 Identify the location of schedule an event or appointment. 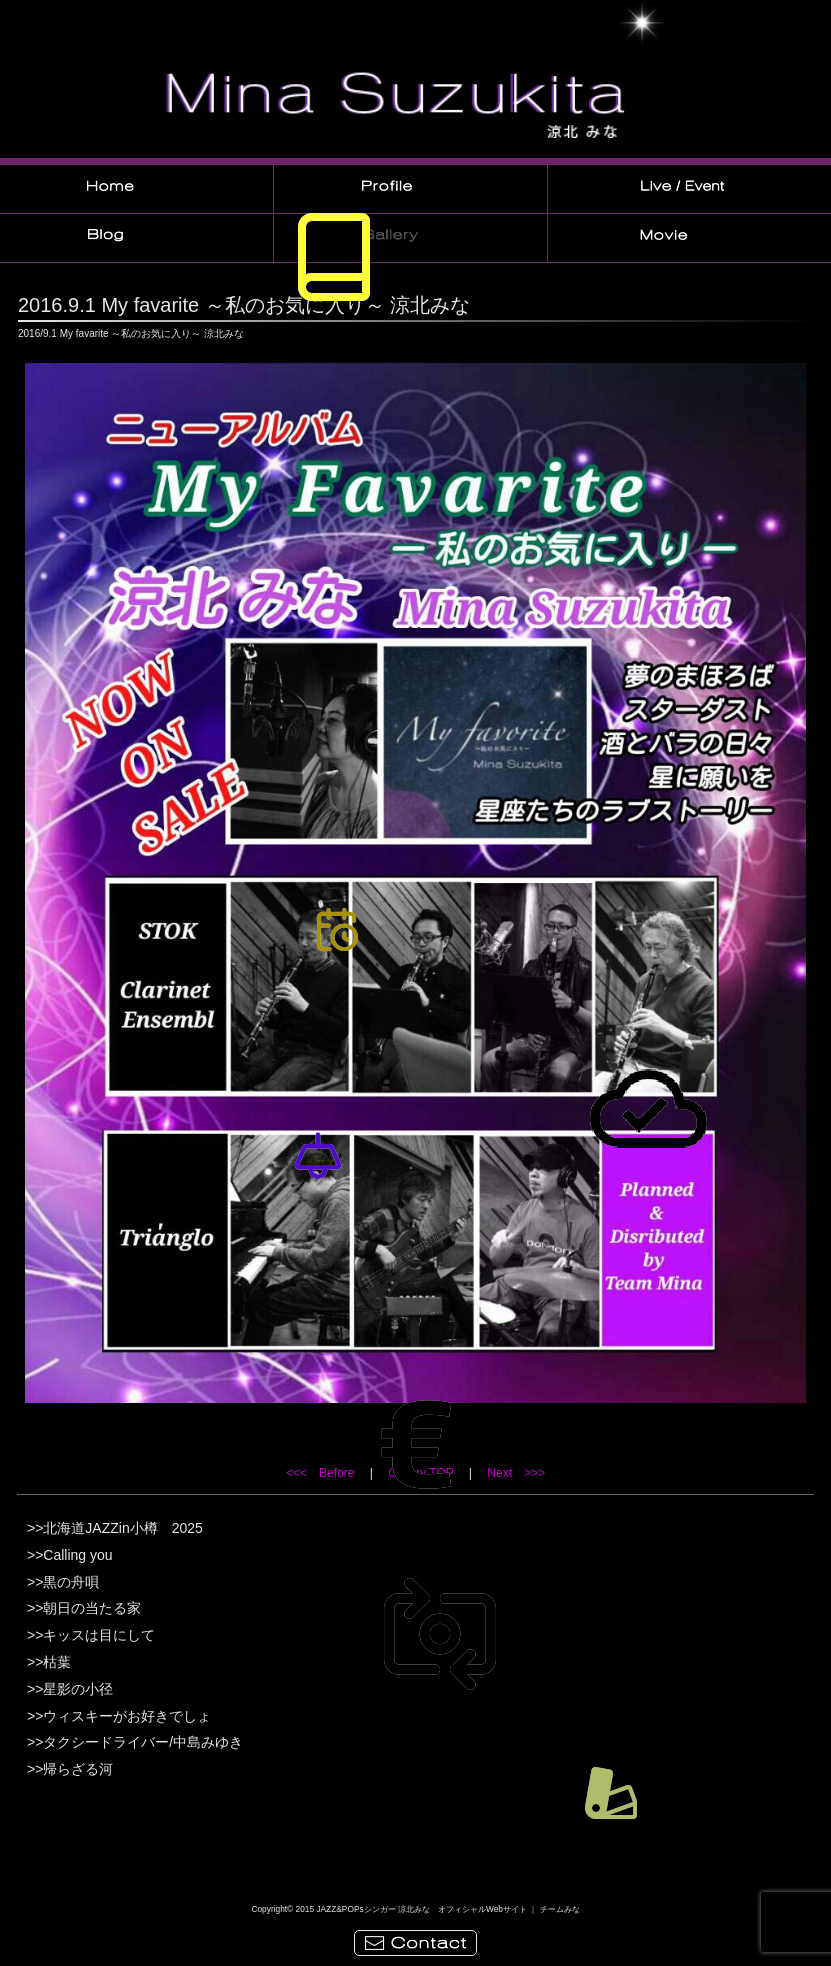
(336, 929).